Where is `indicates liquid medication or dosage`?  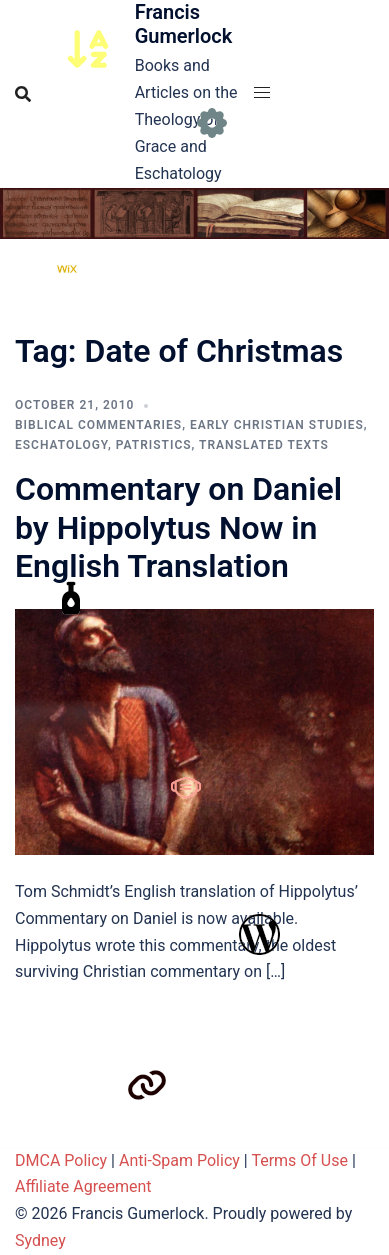 indicates liquid medication or dosage is located at coordinates (71, 598).